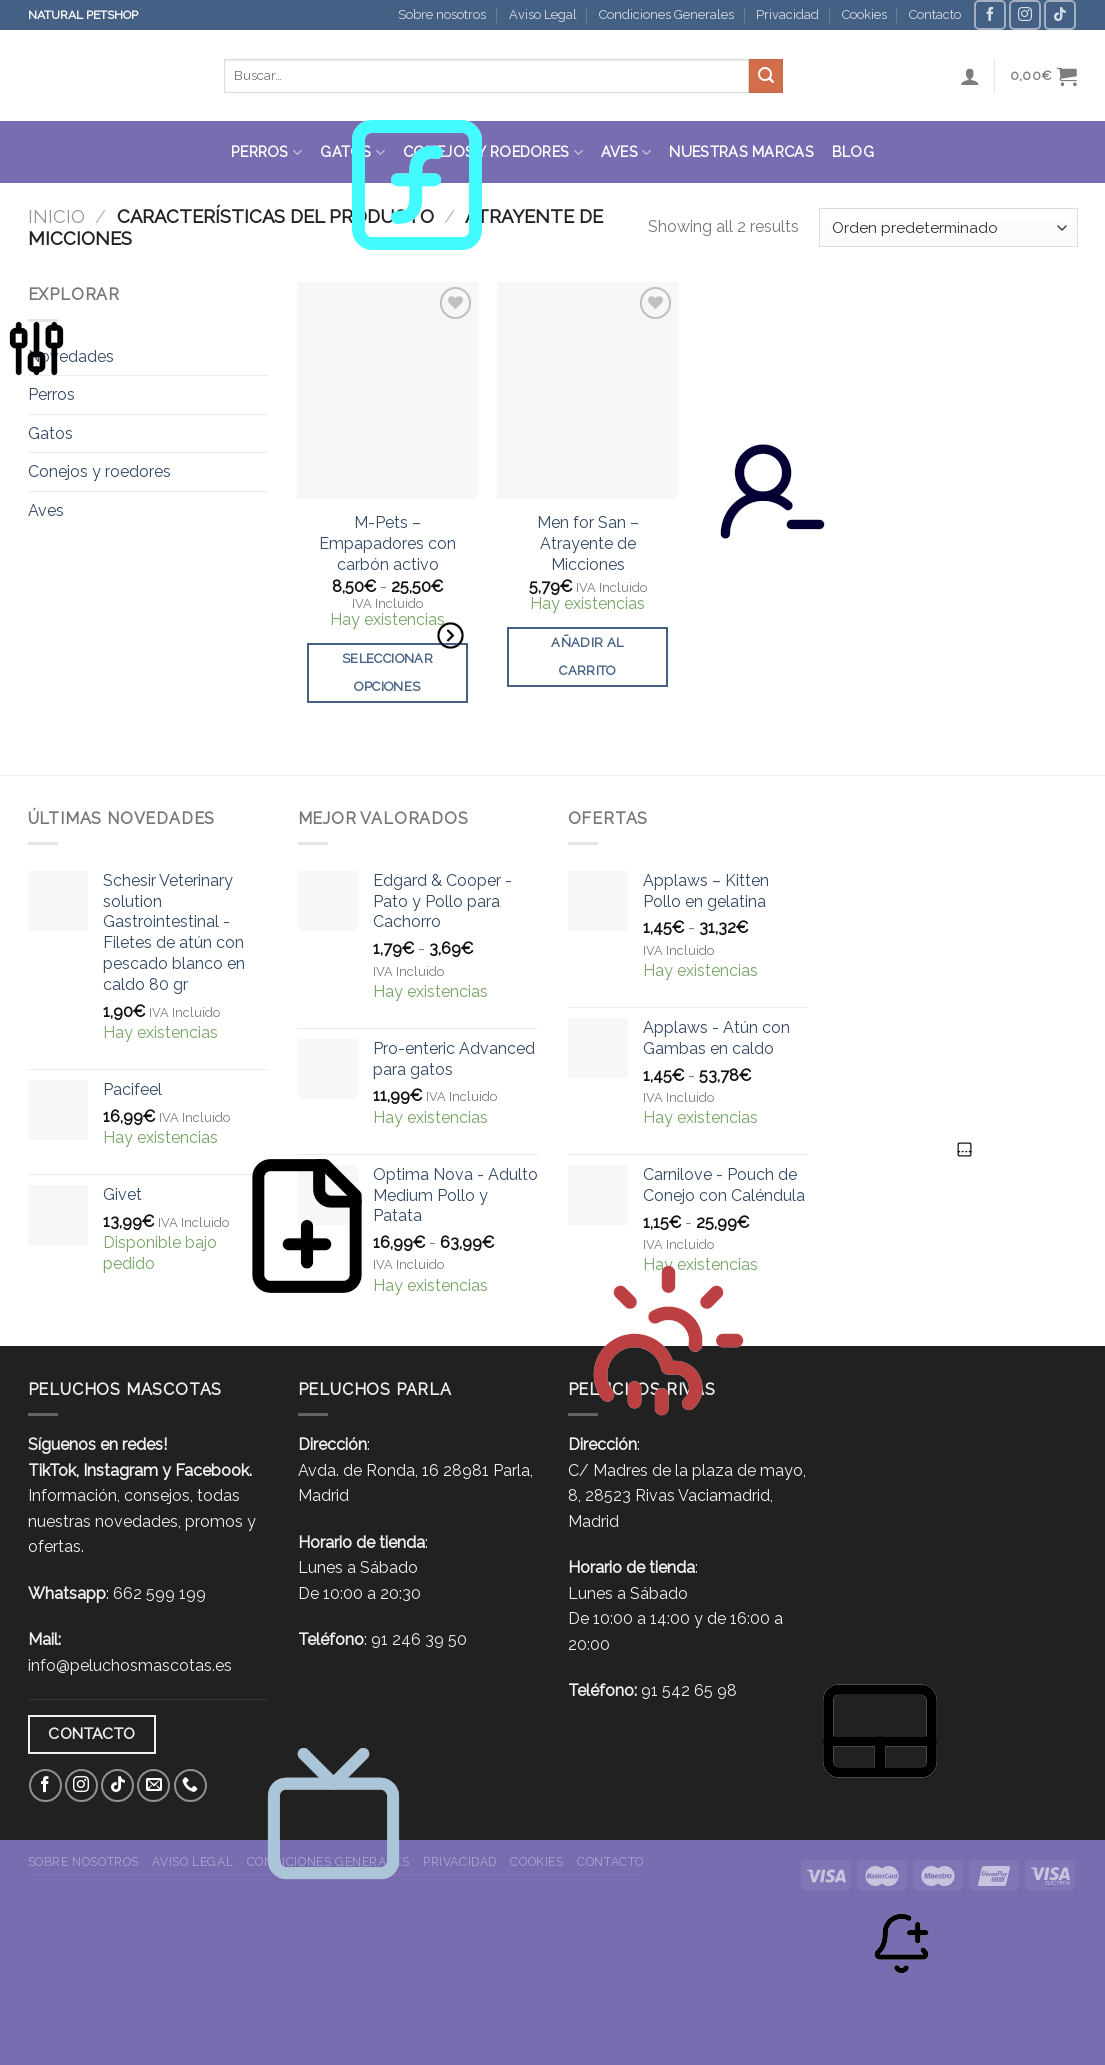 This screenshot has height=2065, width=1105. What do you see at coordinates (901, 1943) in the screenshot?
I see `add a new notification or alert` at bounding box center [901, 1943].